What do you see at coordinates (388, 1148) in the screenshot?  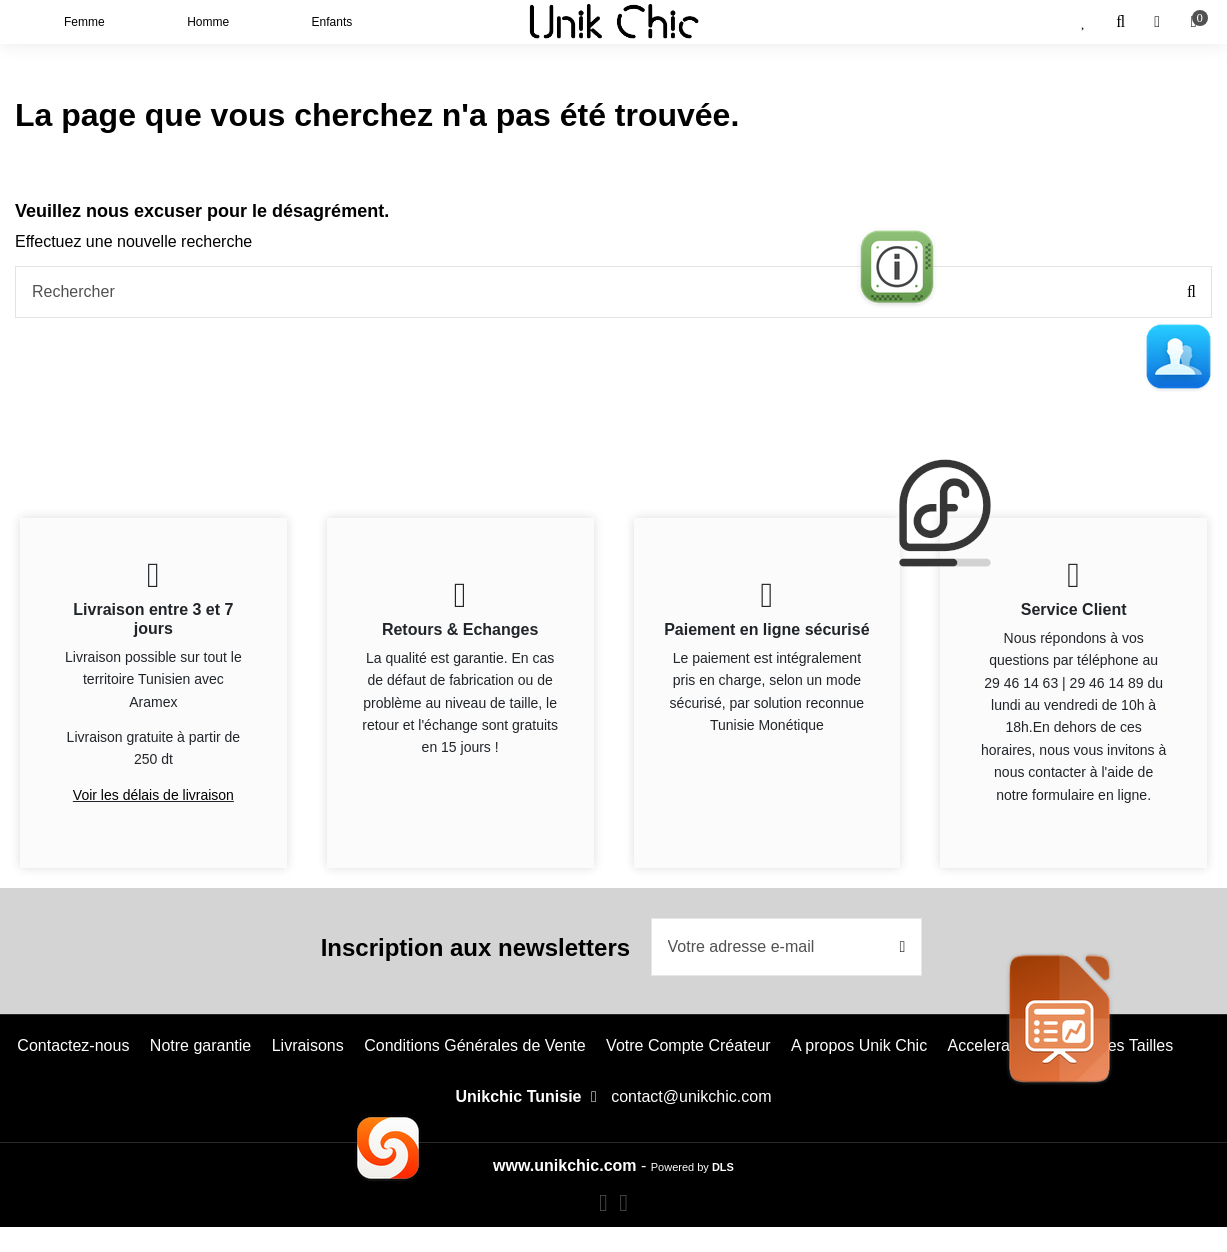 I see `open meld file comparison tool` at bounding box center [388, 1148].